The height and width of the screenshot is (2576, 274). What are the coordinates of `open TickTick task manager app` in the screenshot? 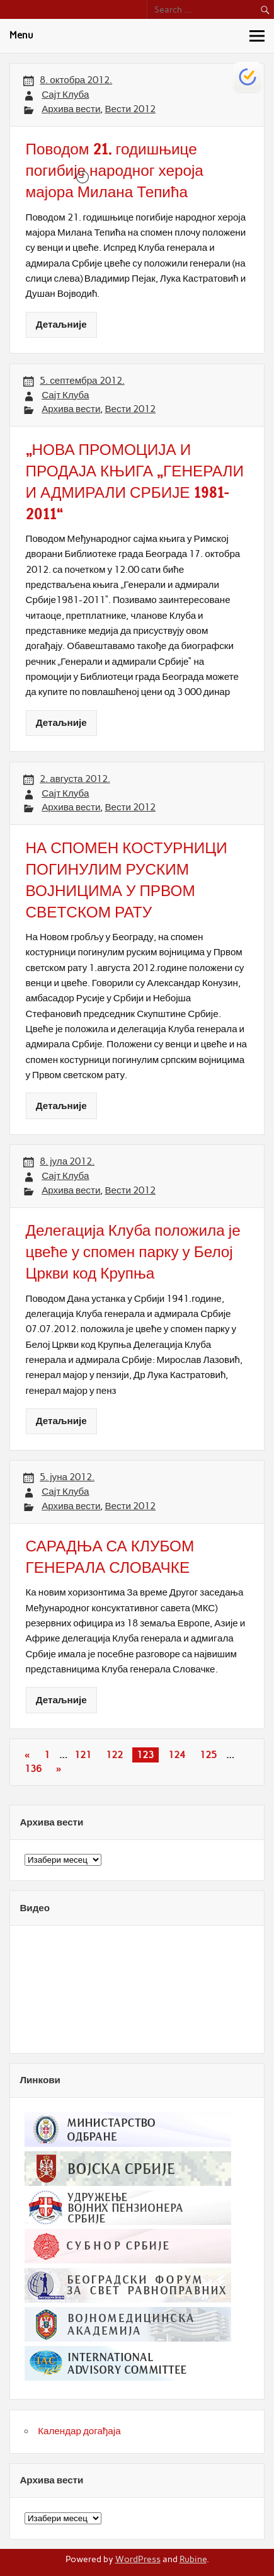 It's located at (248, 77).